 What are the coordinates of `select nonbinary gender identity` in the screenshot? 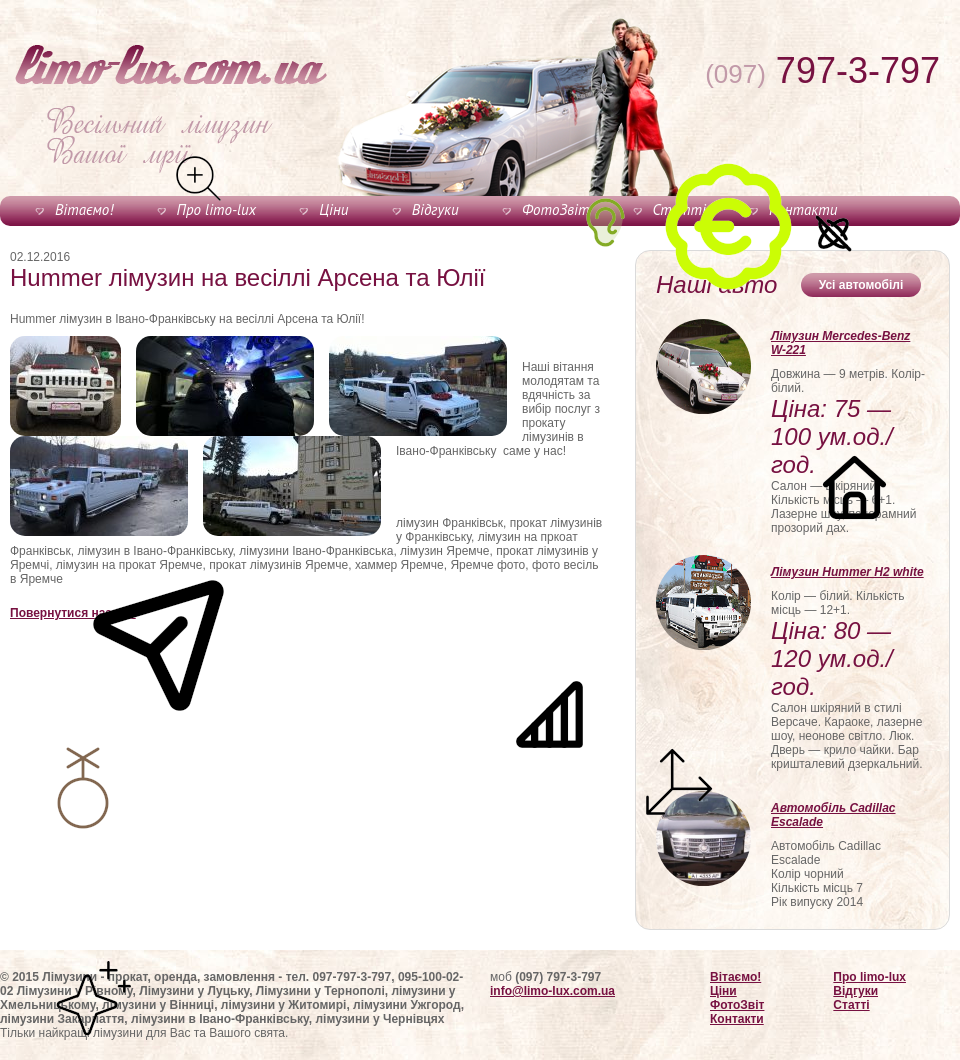 It's located at (83, 788).